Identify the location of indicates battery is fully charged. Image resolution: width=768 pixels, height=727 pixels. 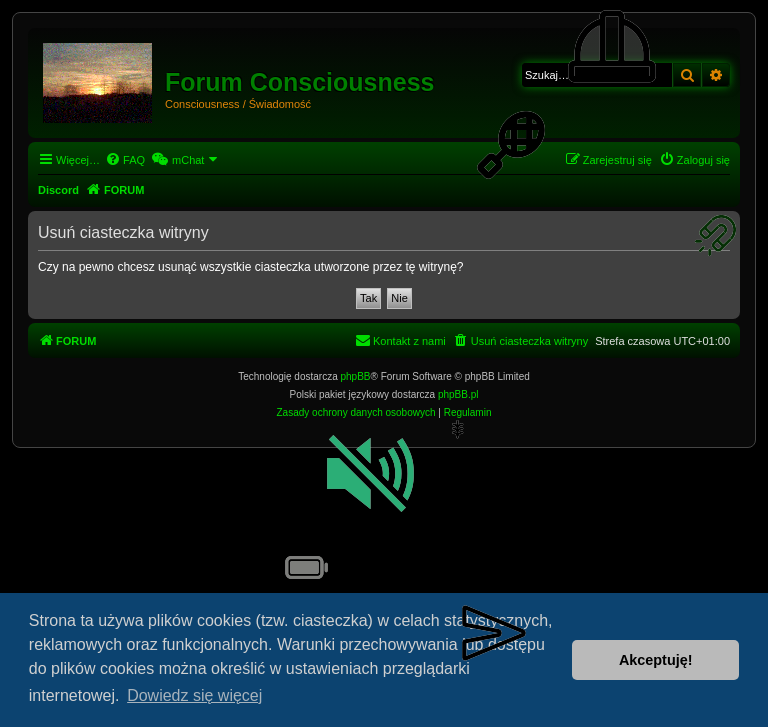
(306, 567).